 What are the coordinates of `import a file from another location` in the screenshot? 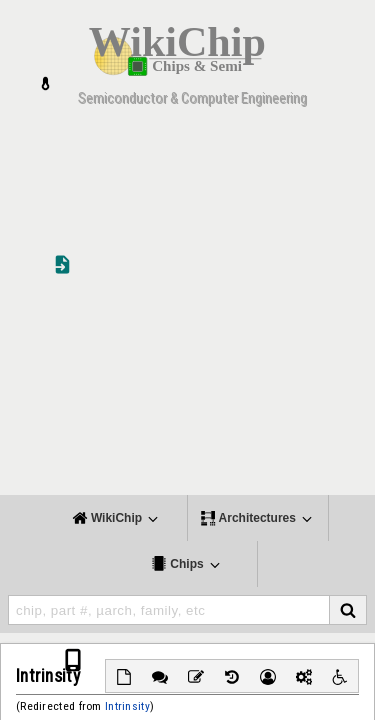 It's located at (62, 264).